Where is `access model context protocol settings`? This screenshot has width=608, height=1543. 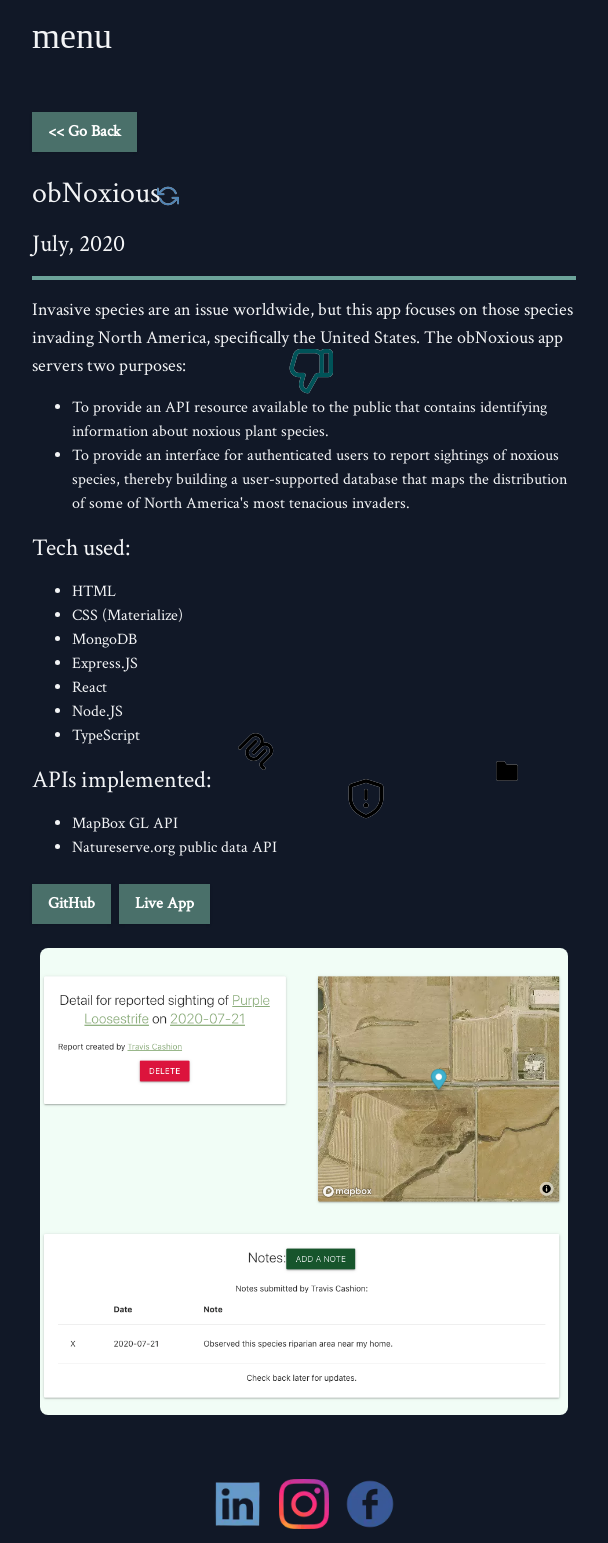 access model context protocol settings is located at coordinates (255, 751).